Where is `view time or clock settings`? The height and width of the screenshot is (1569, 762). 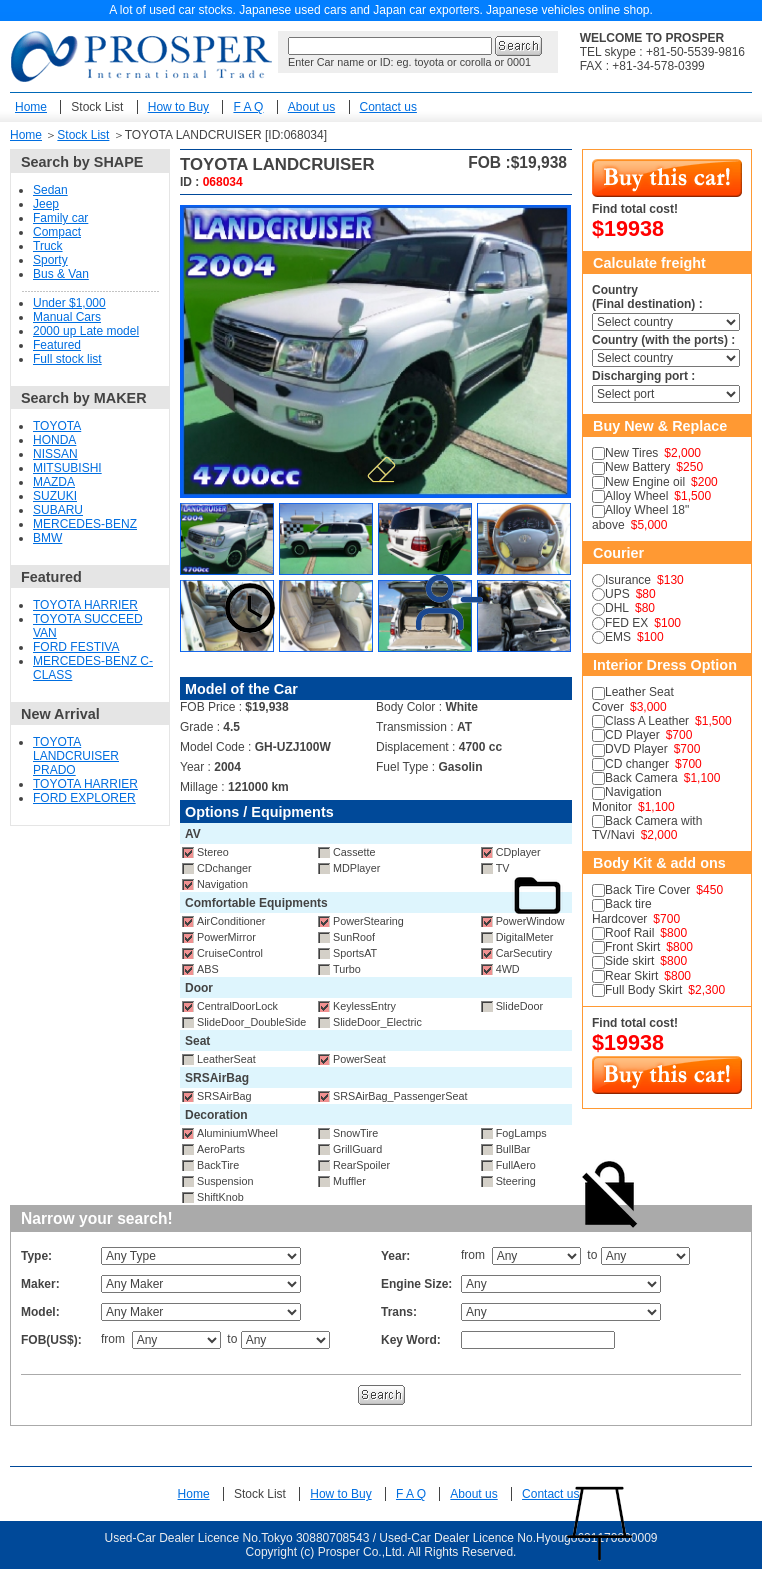 view time or clock settings is located at coordinates (250, 608).